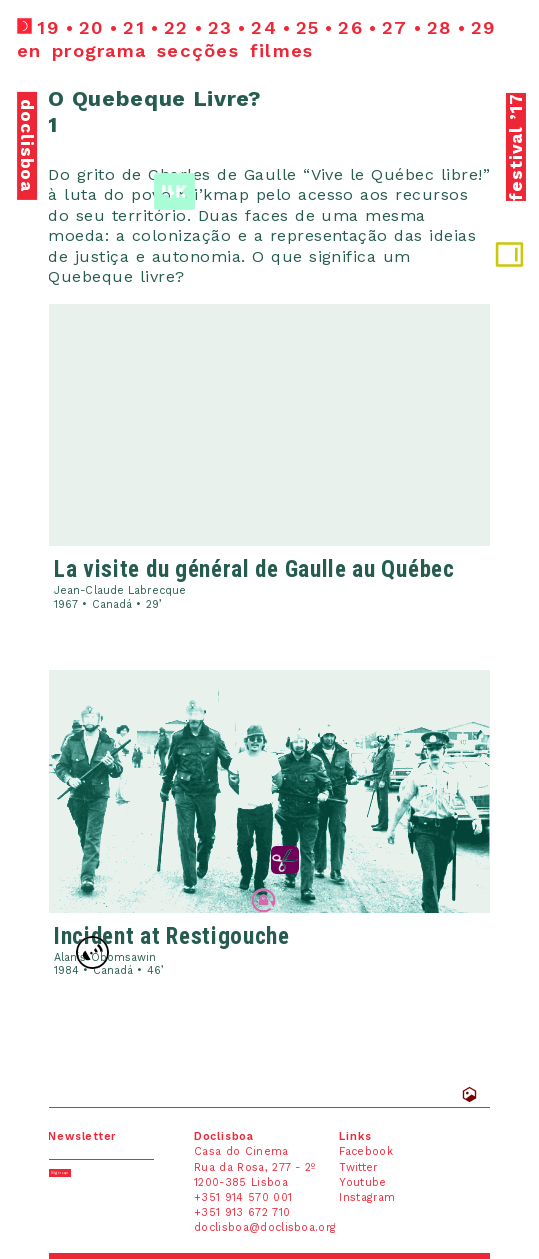 The width and height of the screenshot is (539, 1259). What do you see at coordinates (469, 1094) in the screenshot?
I see `view NFT collection or digital assets` at bounding box center [469, 1094].